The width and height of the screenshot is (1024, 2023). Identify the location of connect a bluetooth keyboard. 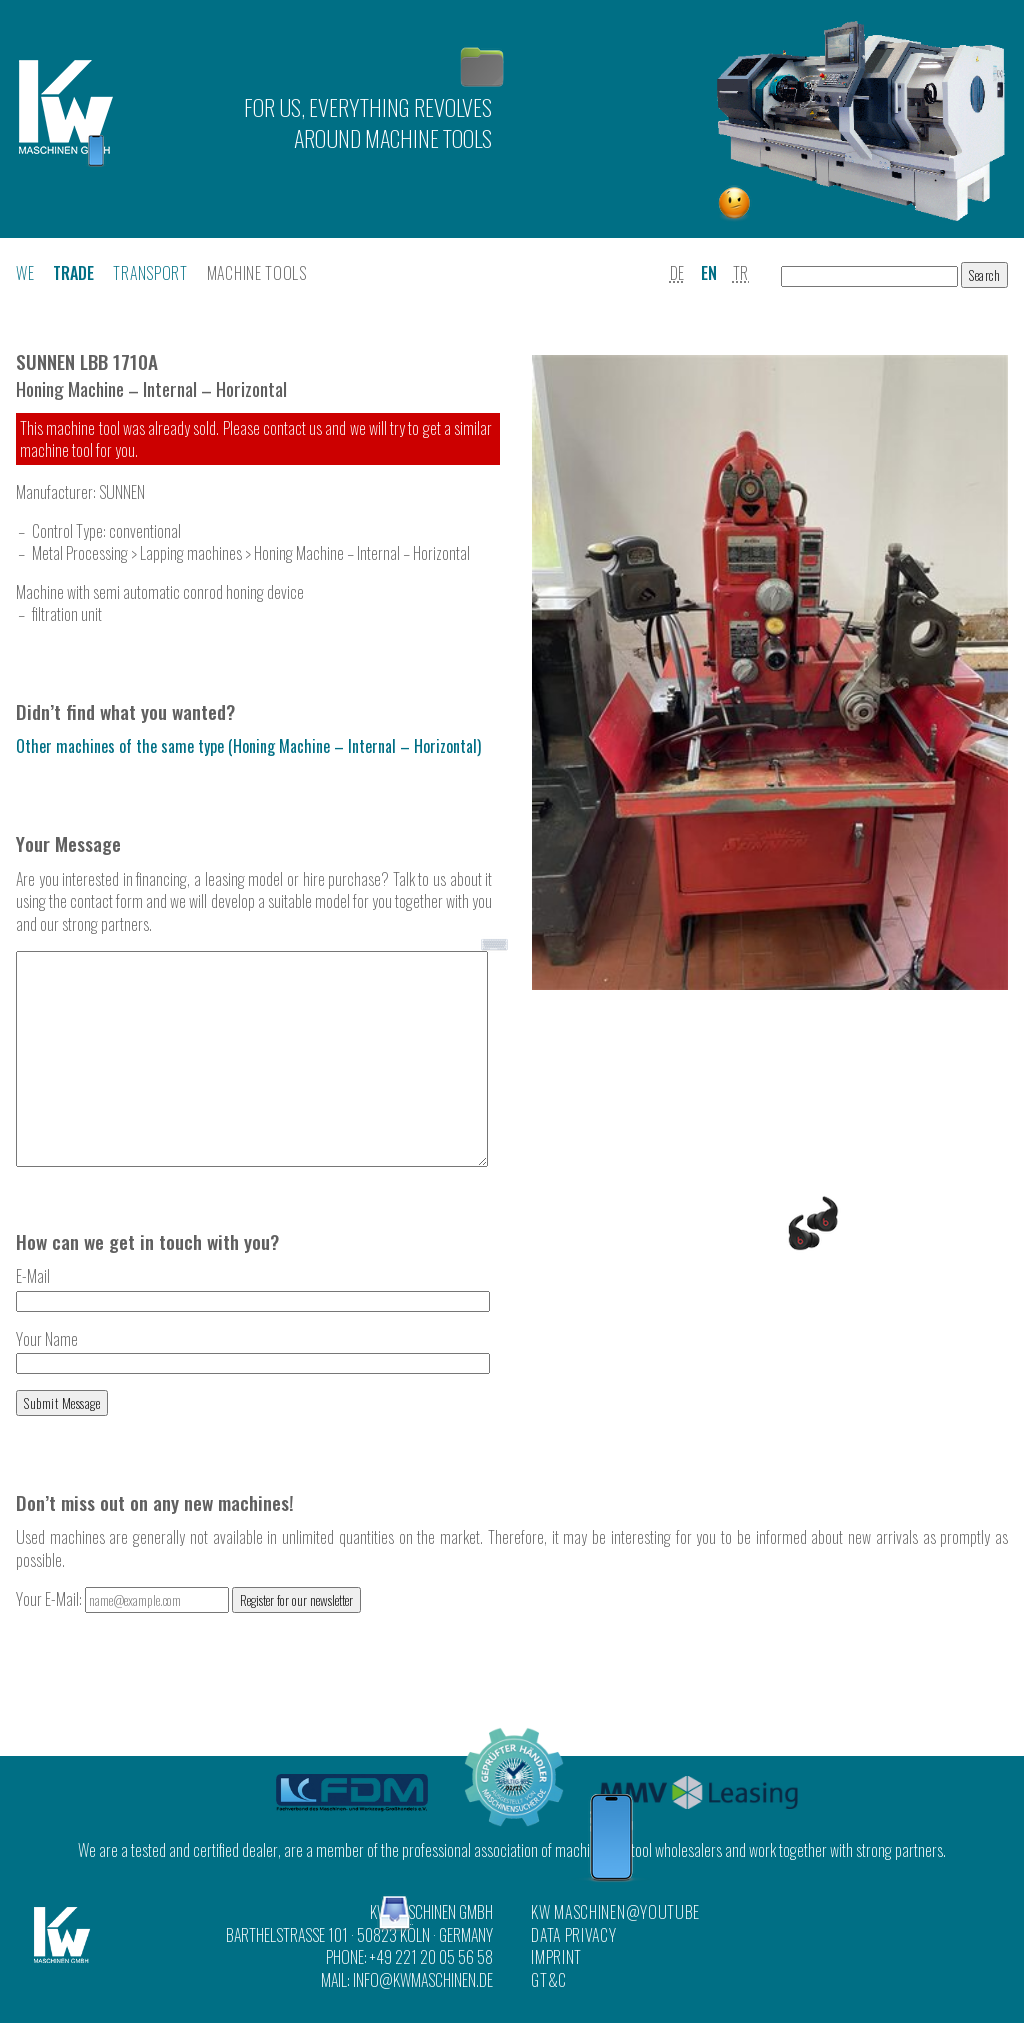
(494, 944).